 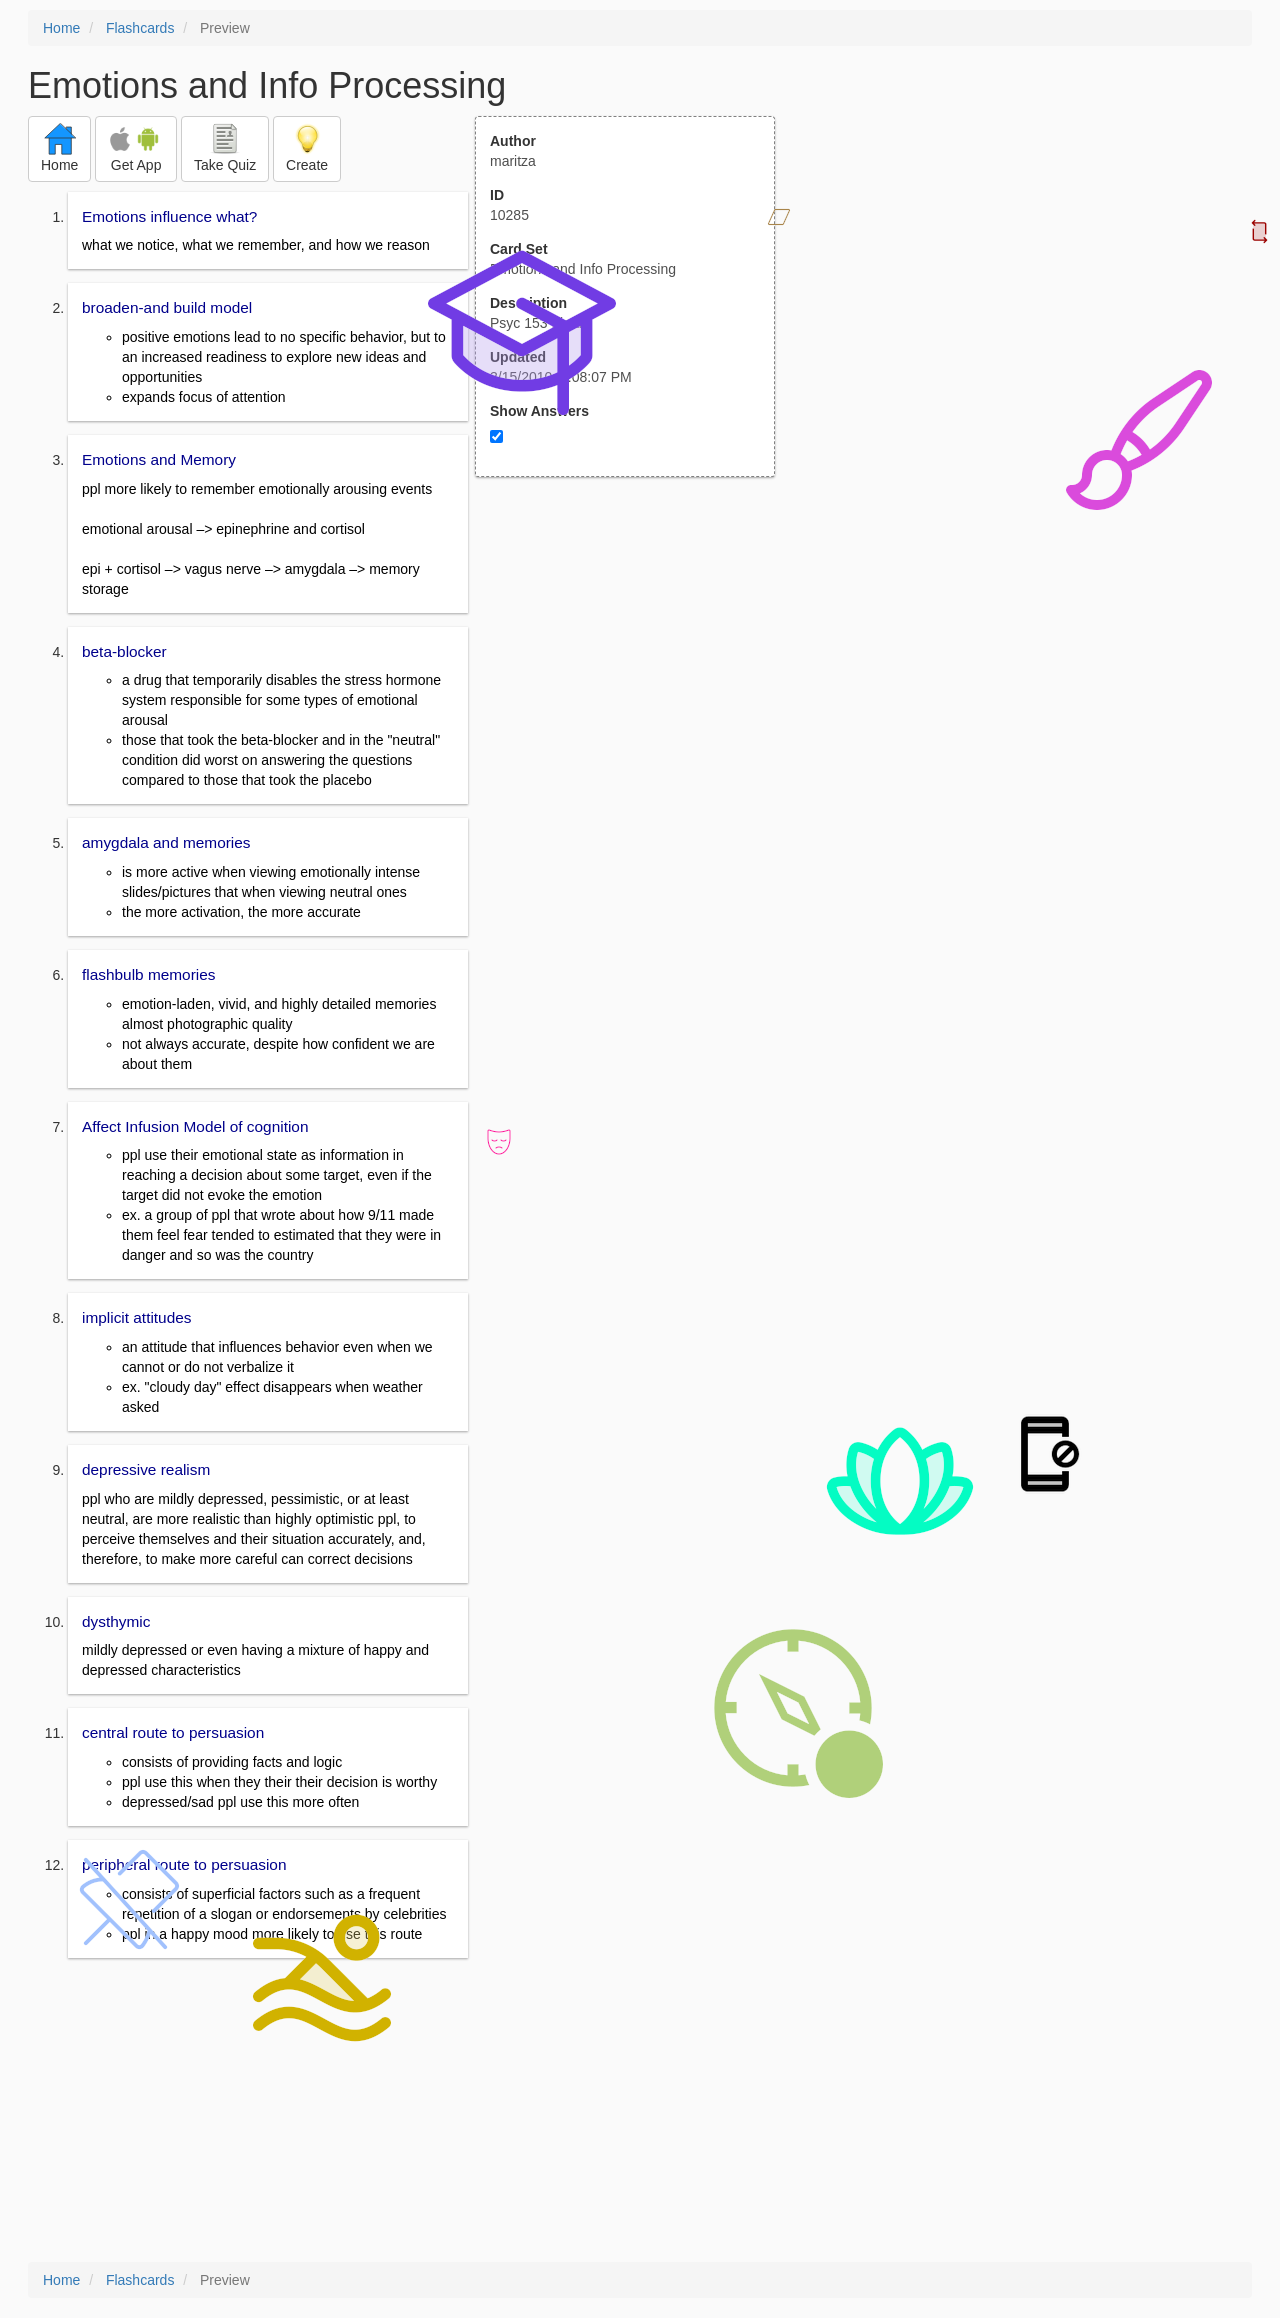 What do you see at coordinates (125, 1903) in the screenshot?
I see `unpin an item from its current location` at bounding box center [125, 1903].